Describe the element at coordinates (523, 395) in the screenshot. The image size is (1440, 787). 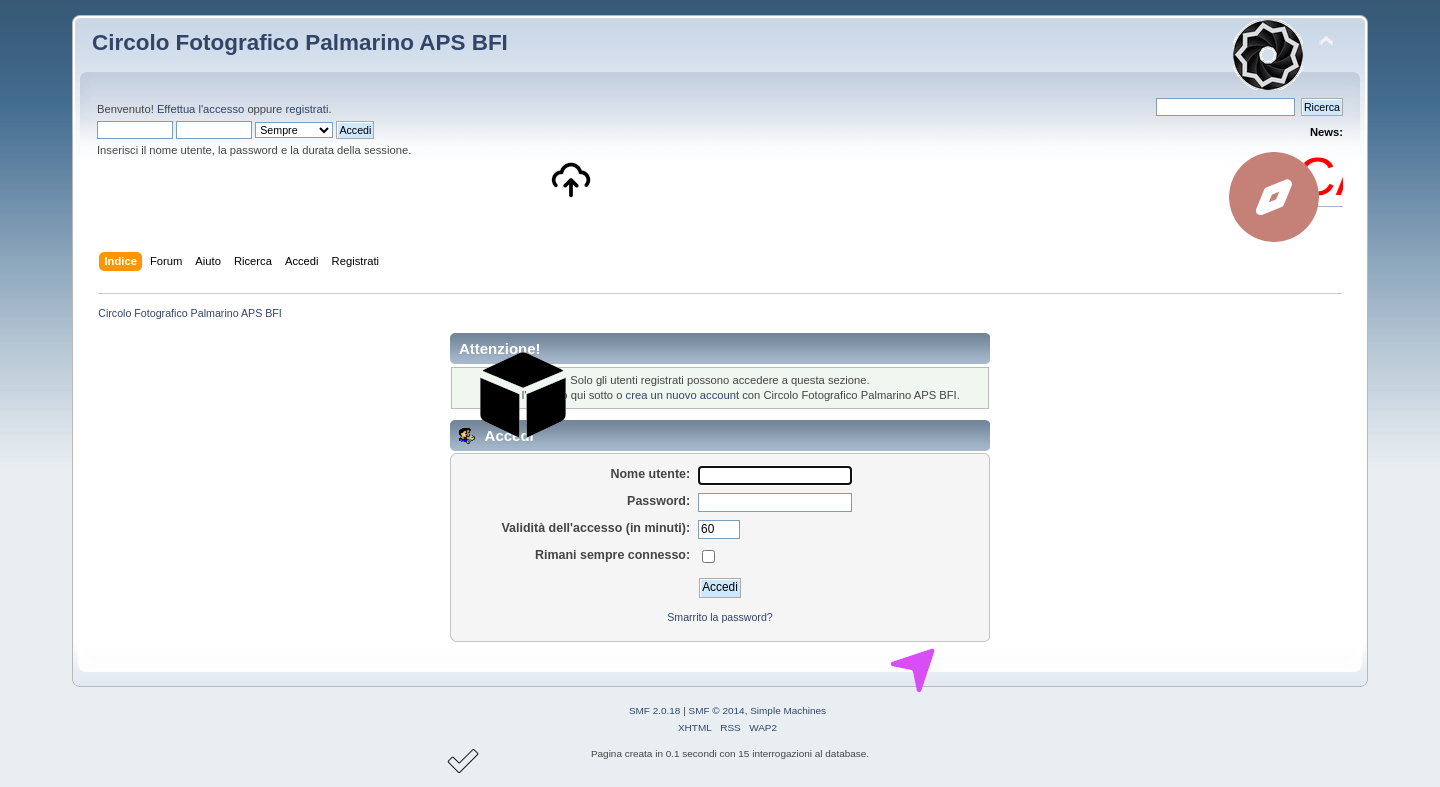
I see `view 3D model or object` at that location.